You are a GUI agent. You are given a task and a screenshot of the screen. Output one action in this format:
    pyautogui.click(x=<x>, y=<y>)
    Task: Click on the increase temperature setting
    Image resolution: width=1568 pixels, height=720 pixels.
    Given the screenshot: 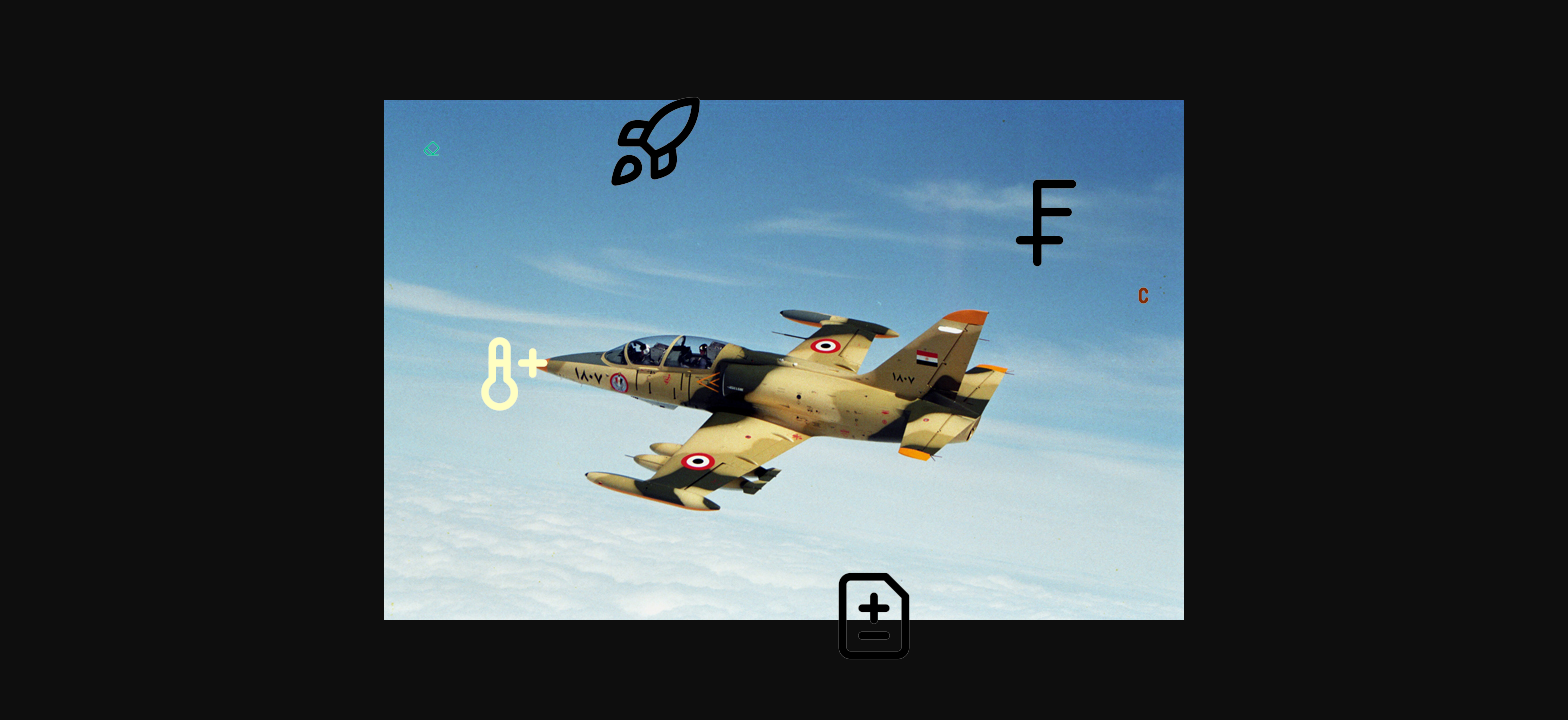 What is the action you would take?
    pyautogui.click(x=507, y=374)
    